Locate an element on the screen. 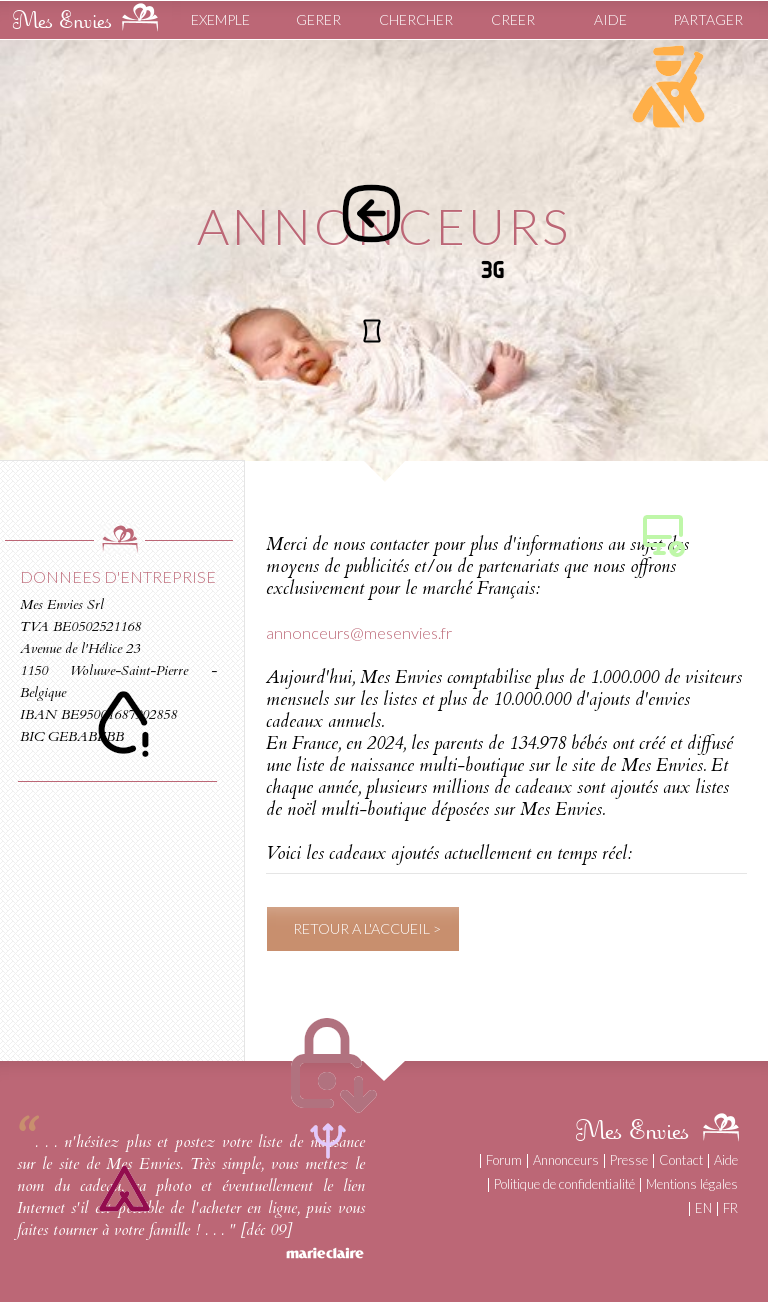  indicates 3G mobile network connection is located at coordinates (493, 269).